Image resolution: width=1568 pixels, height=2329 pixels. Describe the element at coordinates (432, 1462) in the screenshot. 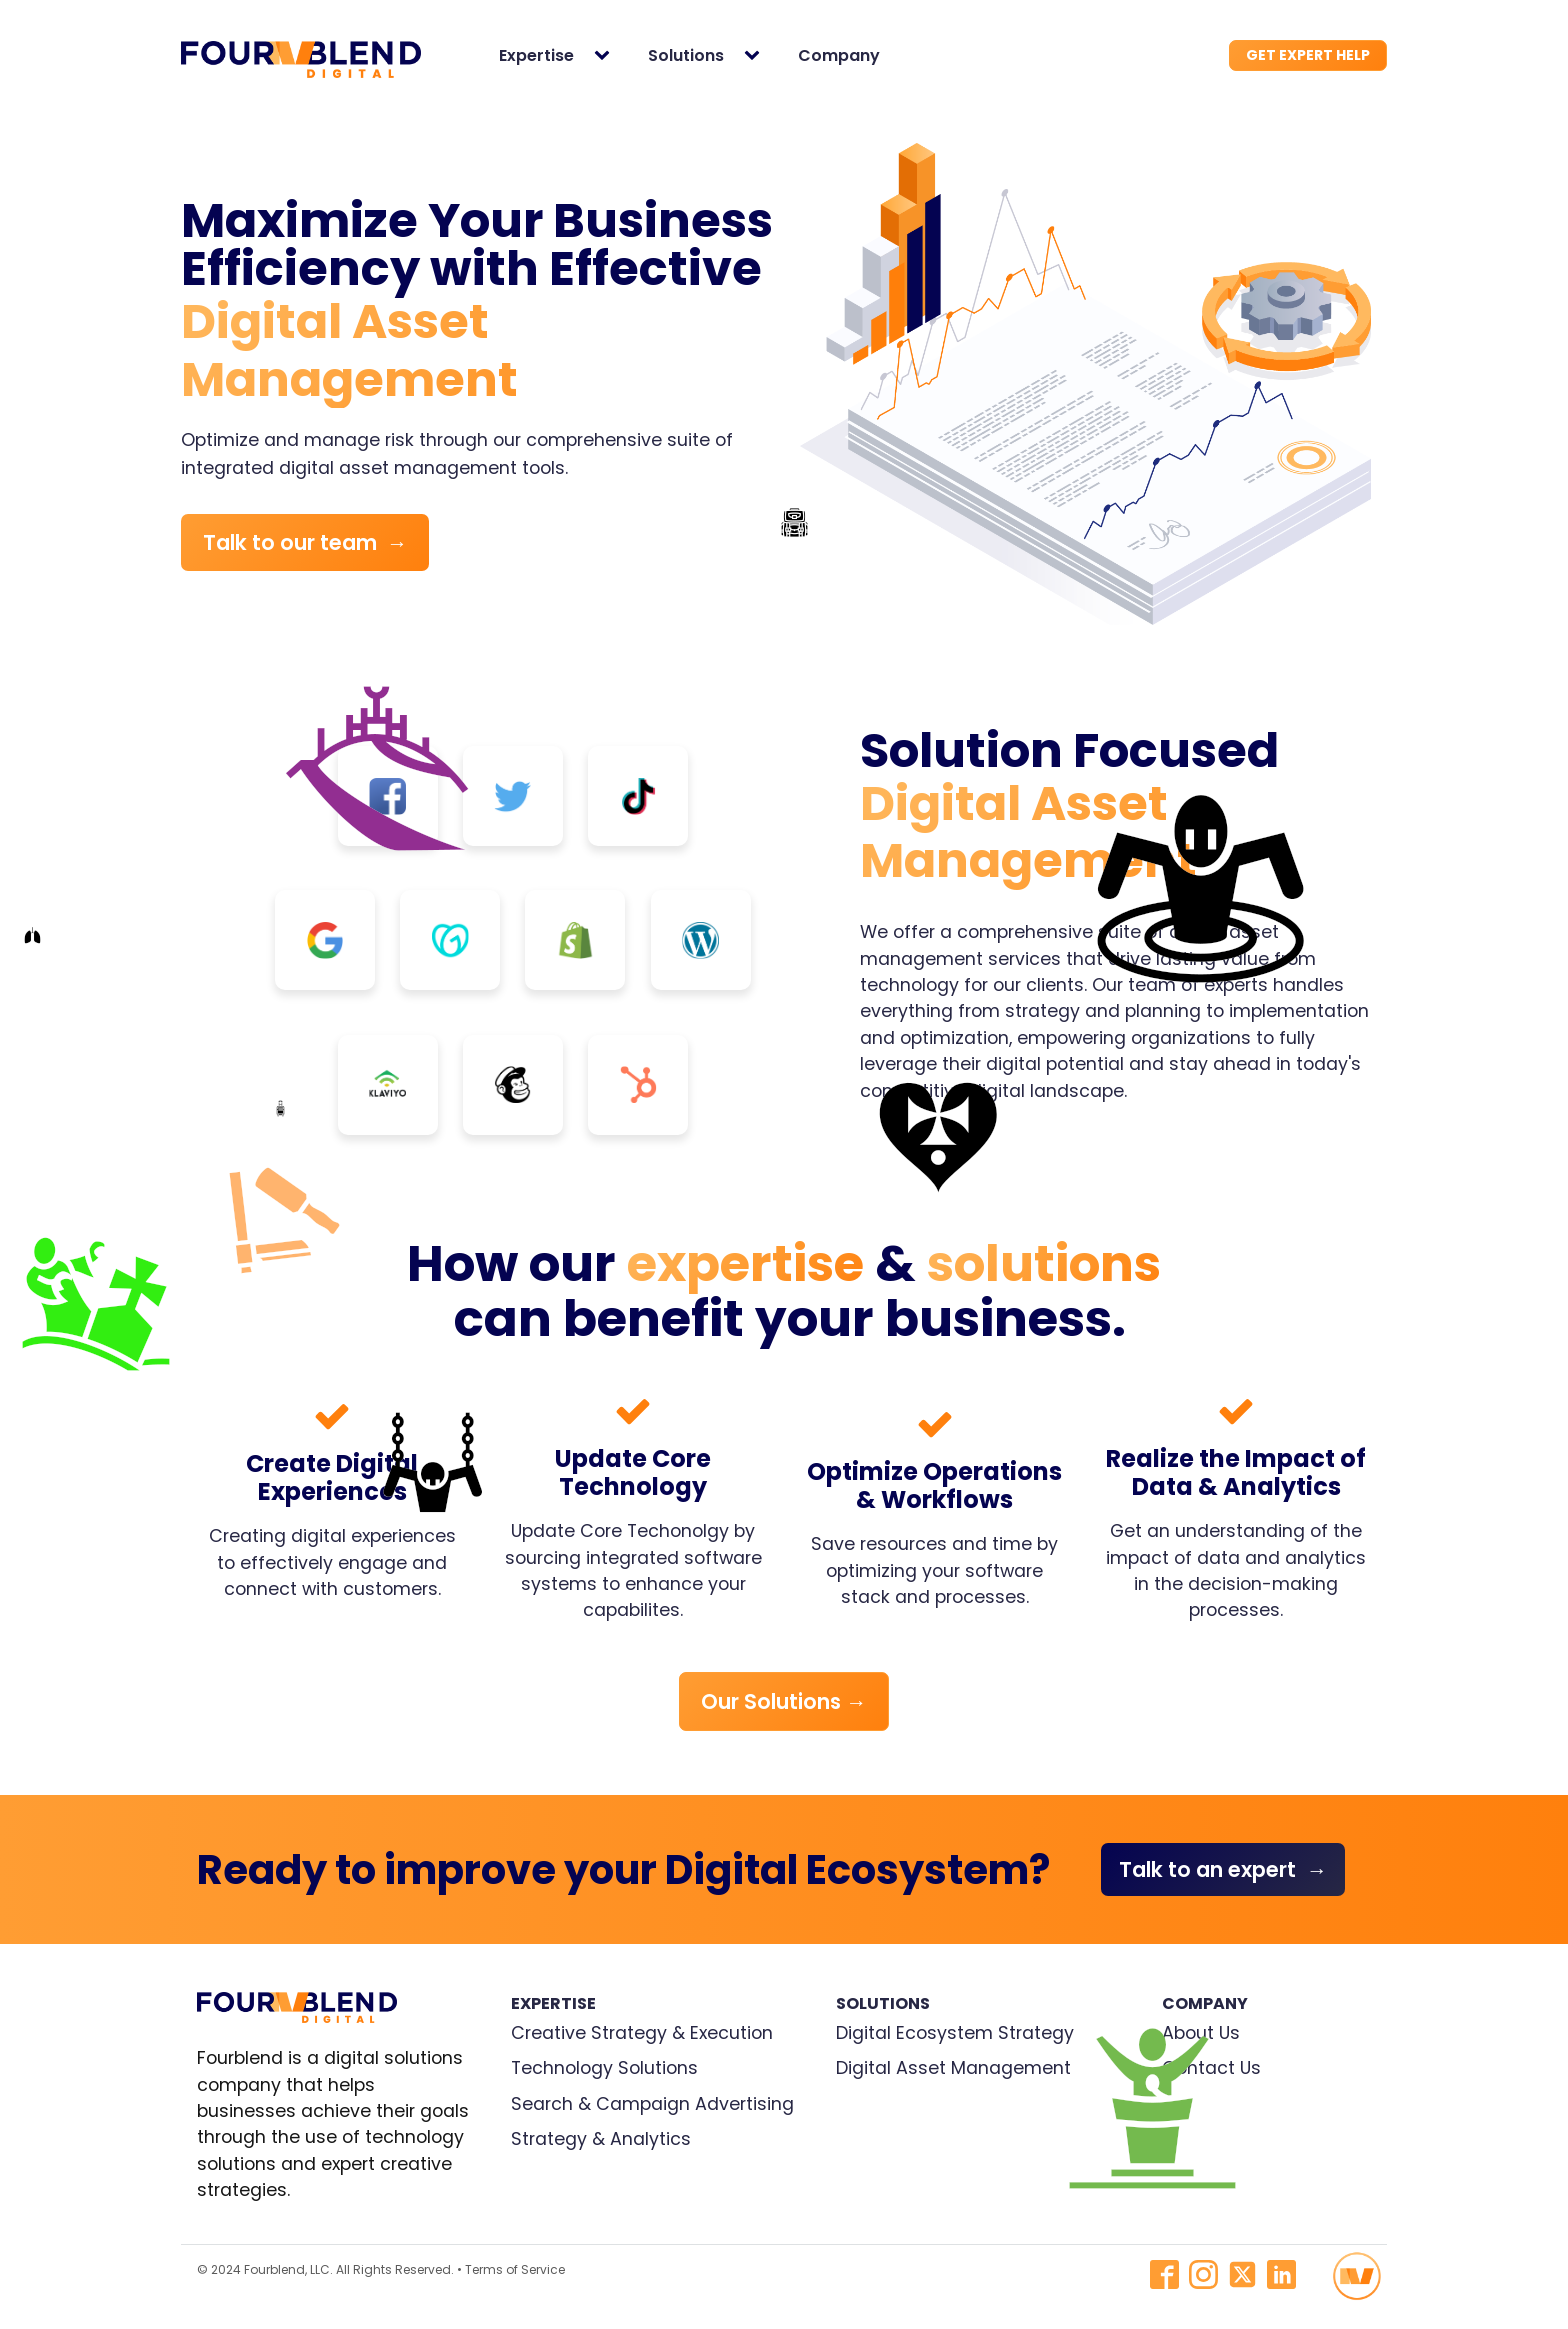

I see `indicates a captured or restrained character status` at that location.